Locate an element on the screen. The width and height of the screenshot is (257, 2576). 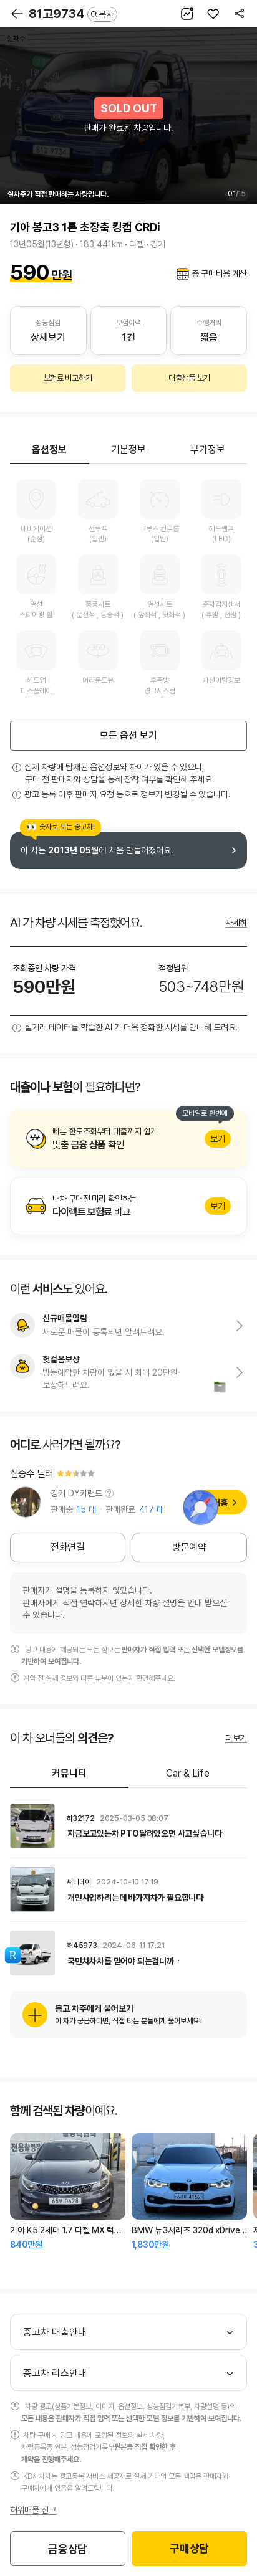
open RStudio application is located at coordinates (12, 1955).